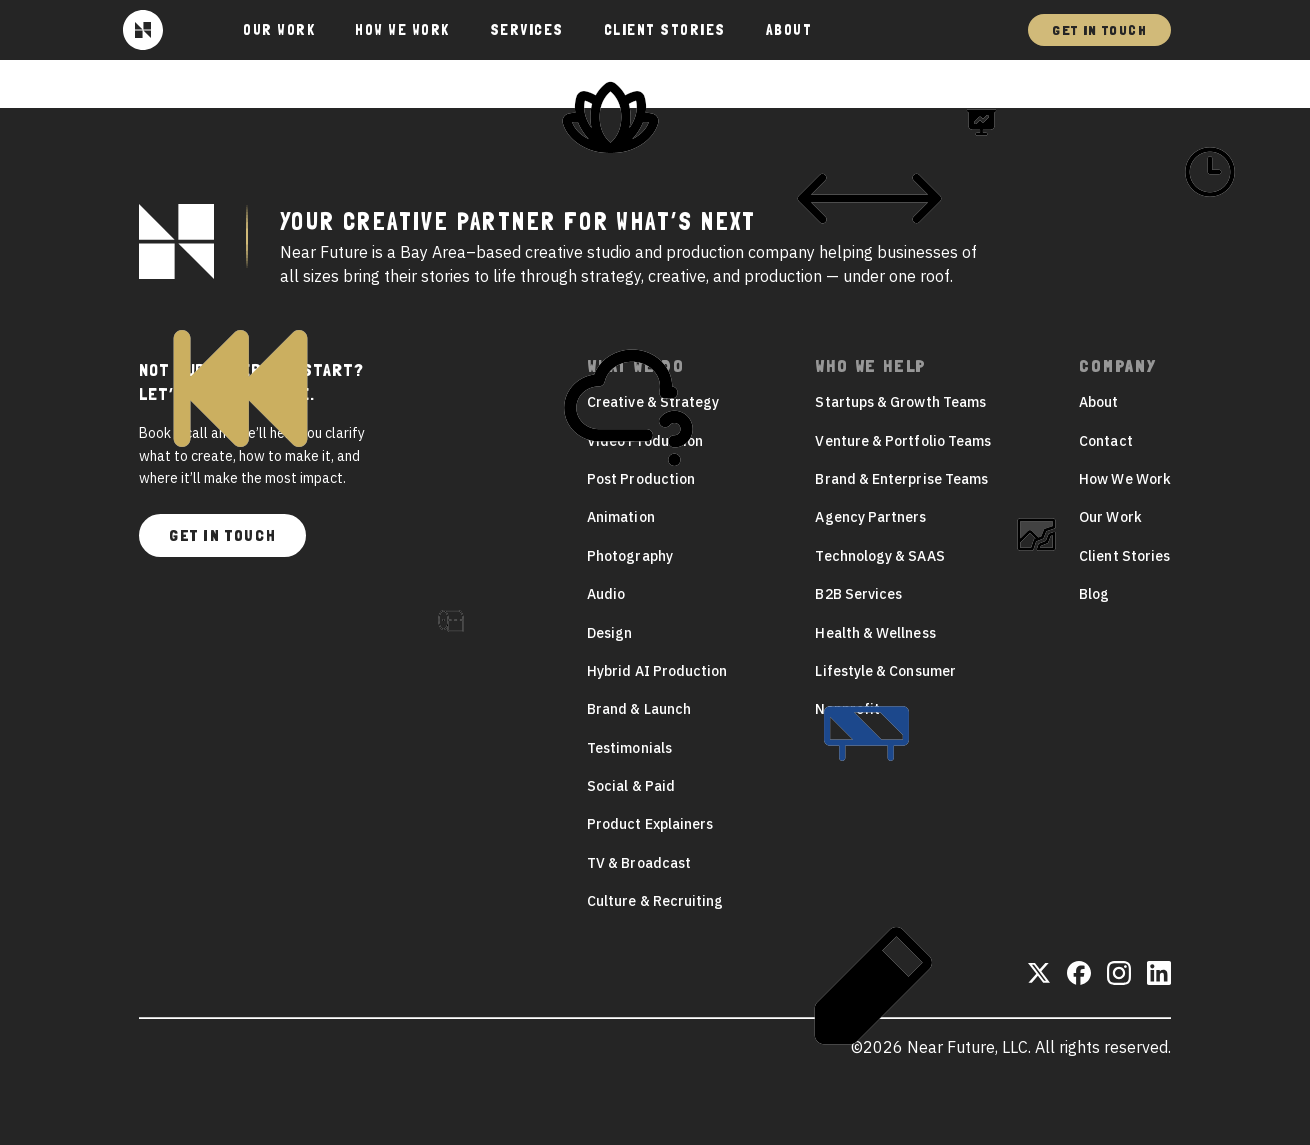 The image size is (1310, 1145). Describe the element at coordinates (869, 198) in the screenshot. I see `adjust horizontal spacing or width` at that location.